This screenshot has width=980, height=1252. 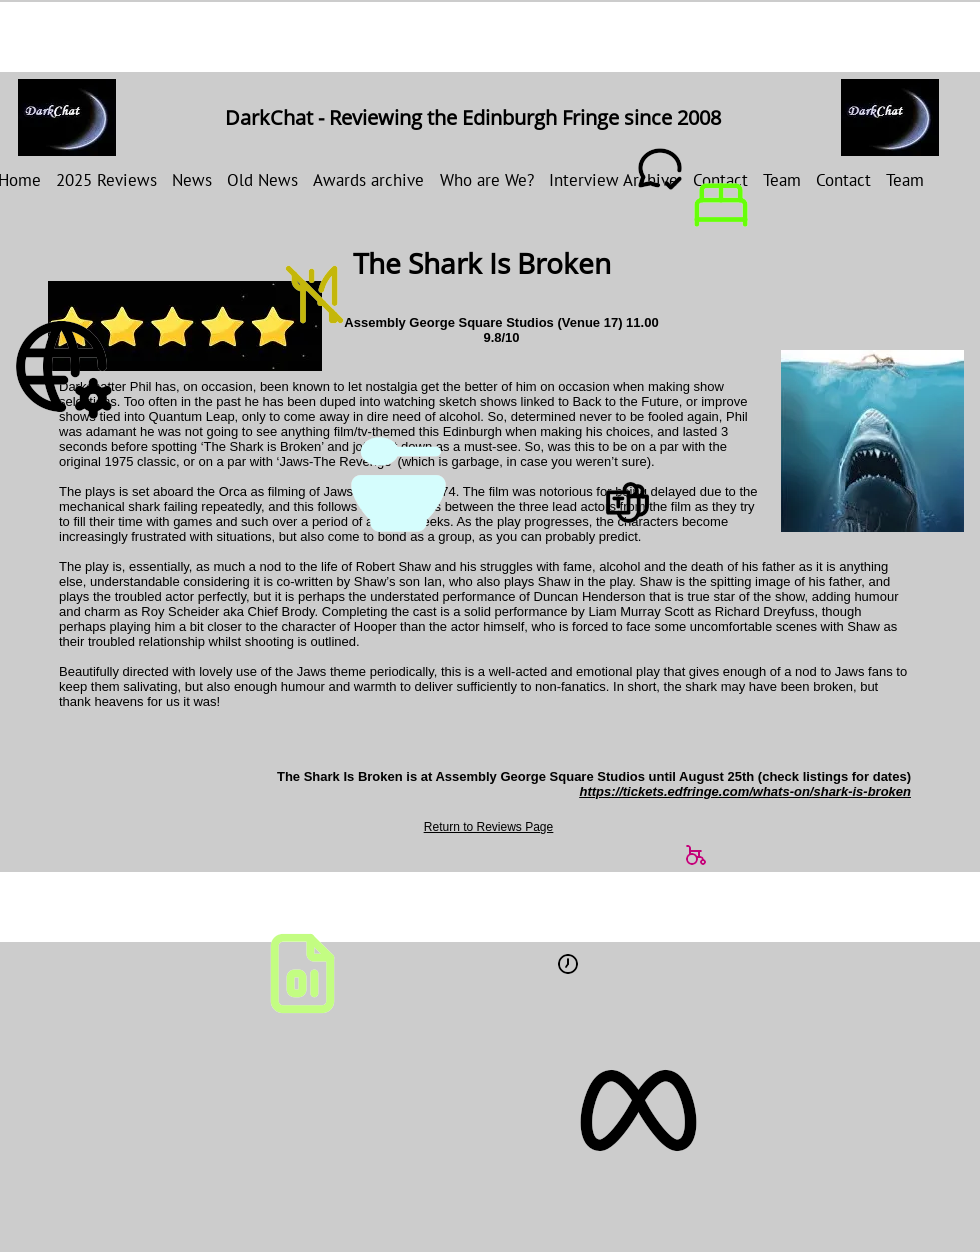 I want to click on configure global or regional settings, so click(x=61, y=366).